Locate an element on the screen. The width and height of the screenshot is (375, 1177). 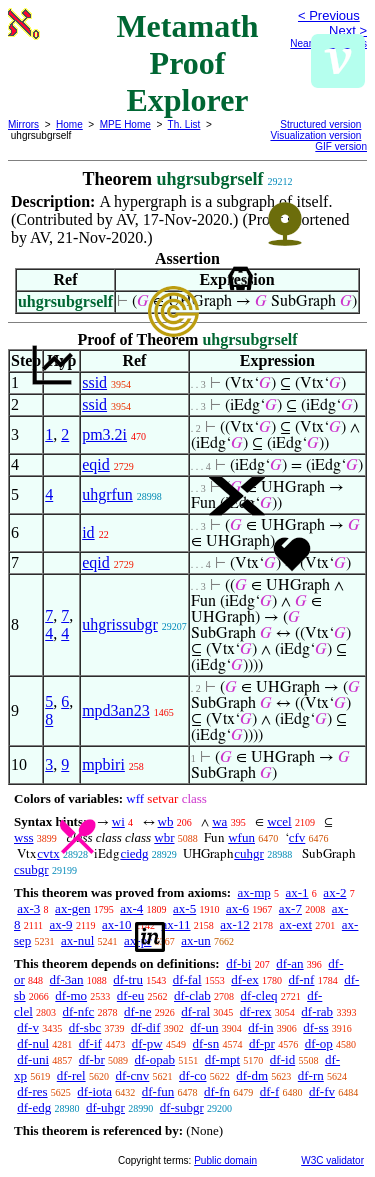
find nearby restaurants is located at coordinates (77, 835).